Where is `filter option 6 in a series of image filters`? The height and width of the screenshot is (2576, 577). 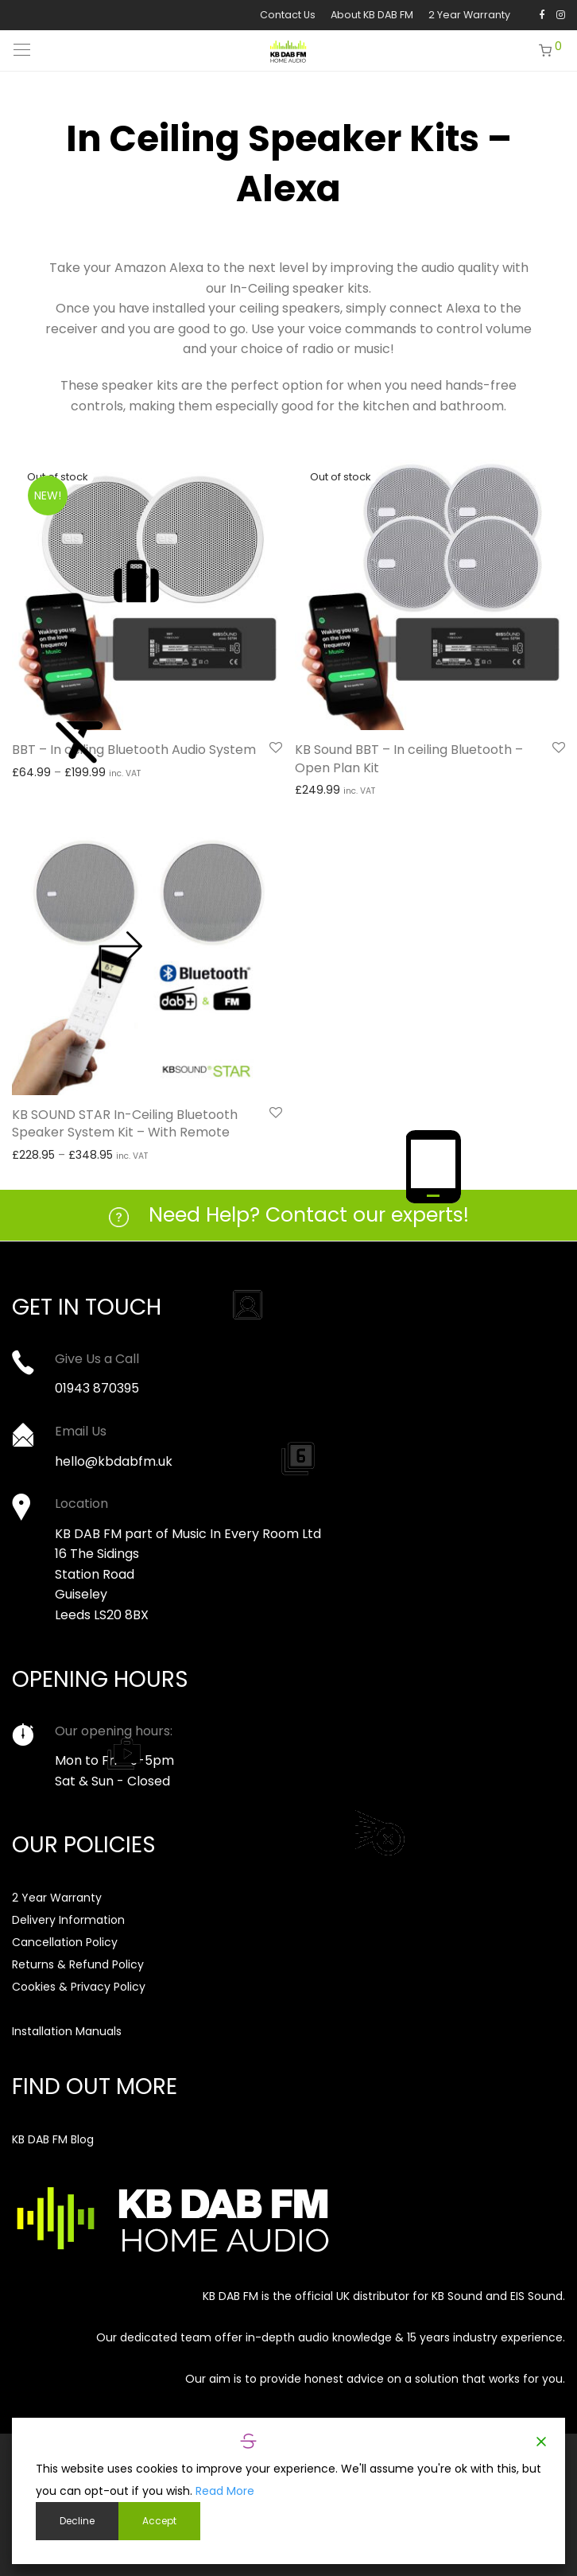 filter option 6 in a series of image filters is located at coordinates (298, 1459).